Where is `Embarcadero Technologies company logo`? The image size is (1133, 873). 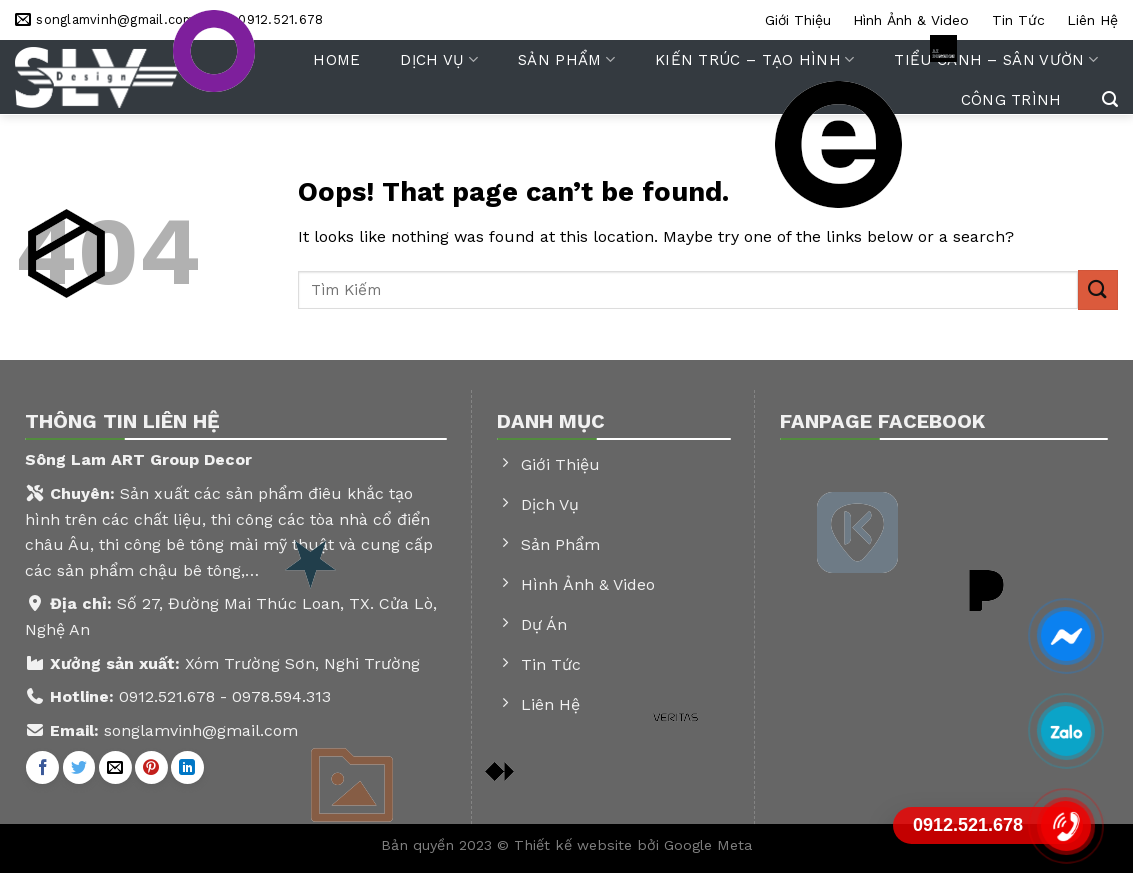 Embarcadero Technologies company logo is located at coordinates (838, 144).